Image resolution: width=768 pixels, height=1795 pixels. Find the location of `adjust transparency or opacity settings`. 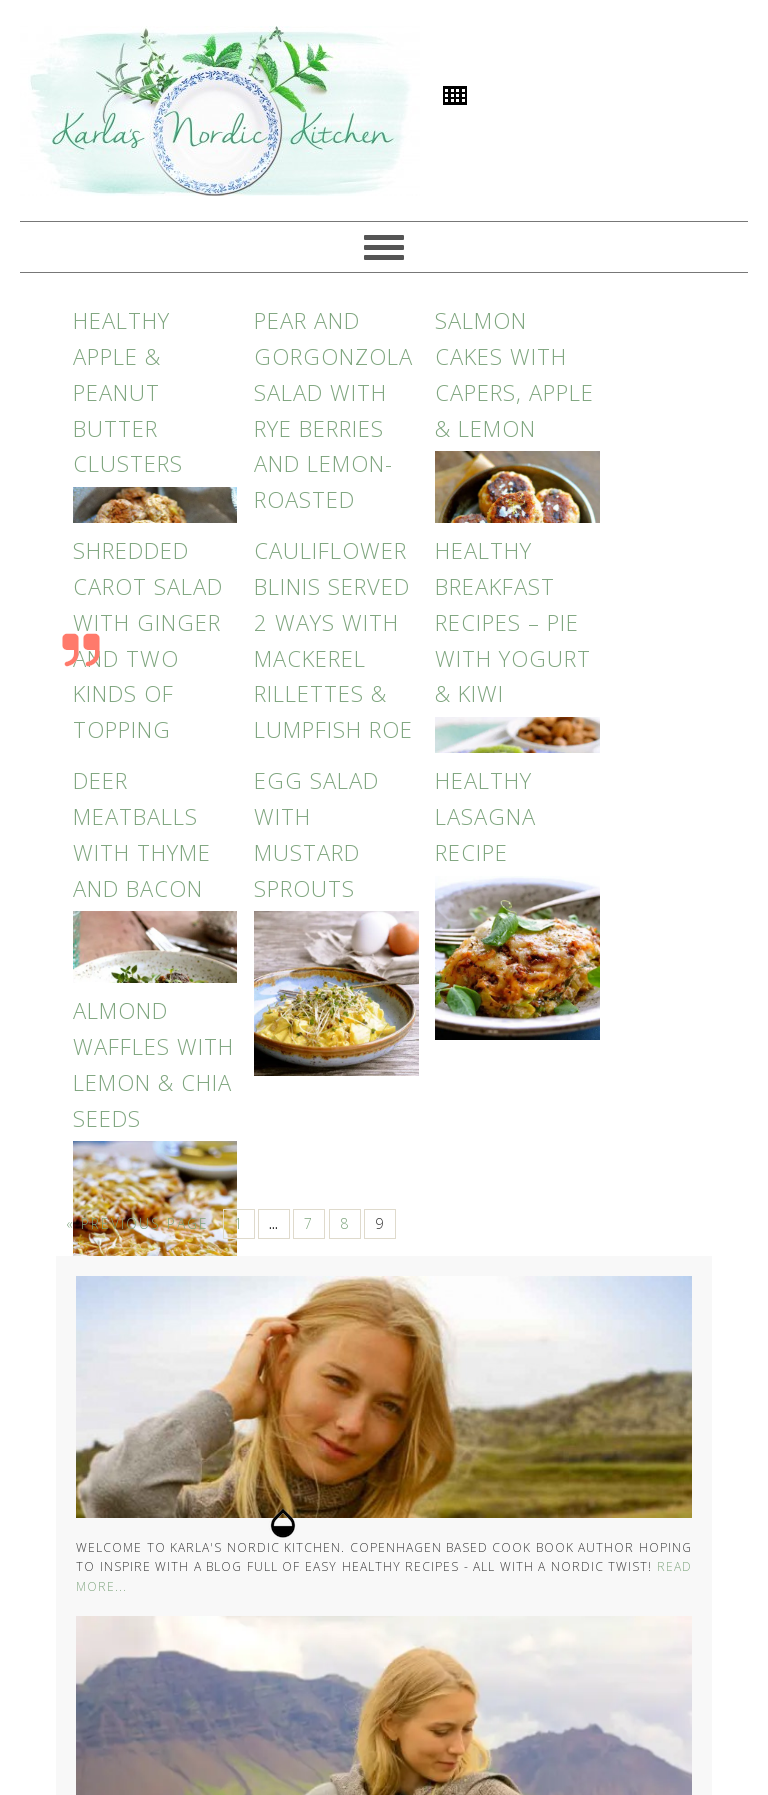

adjust transparency or opacity settings is located at coordinates (283, 1523).